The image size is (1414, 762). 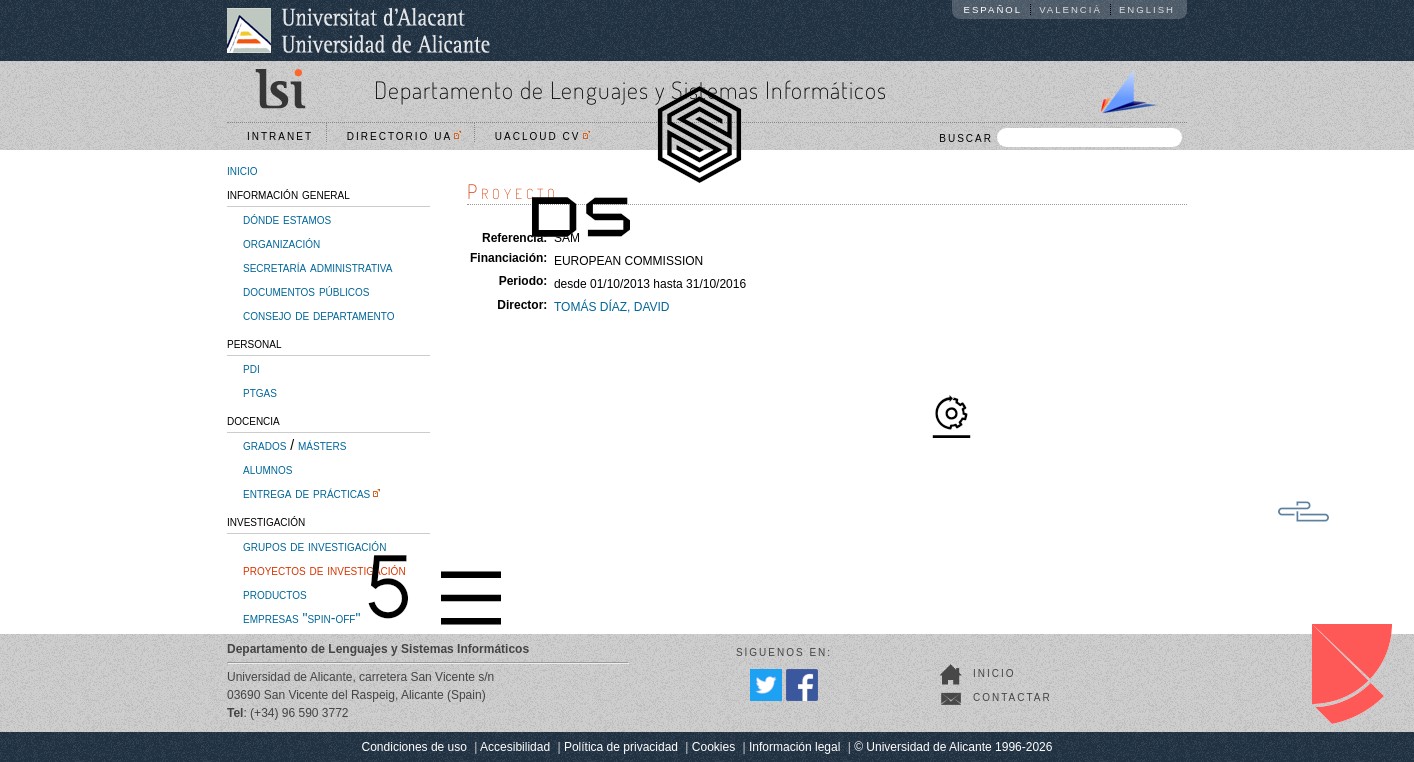 I want to click on indicates step 5 in a numbered sequence, so click(x=388, y=586).